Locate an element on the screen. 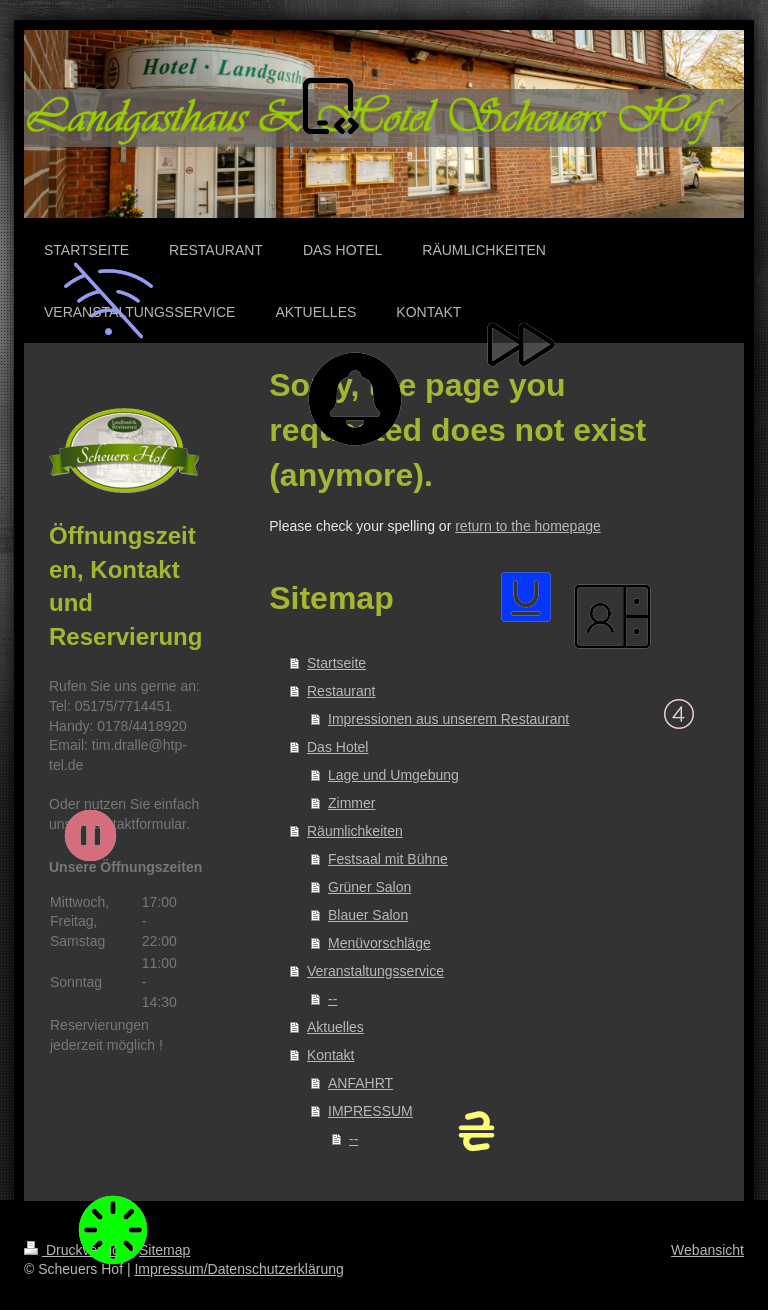 The image size is (768, 1310). skip forward in media playback is located at coordinates (516, 344).